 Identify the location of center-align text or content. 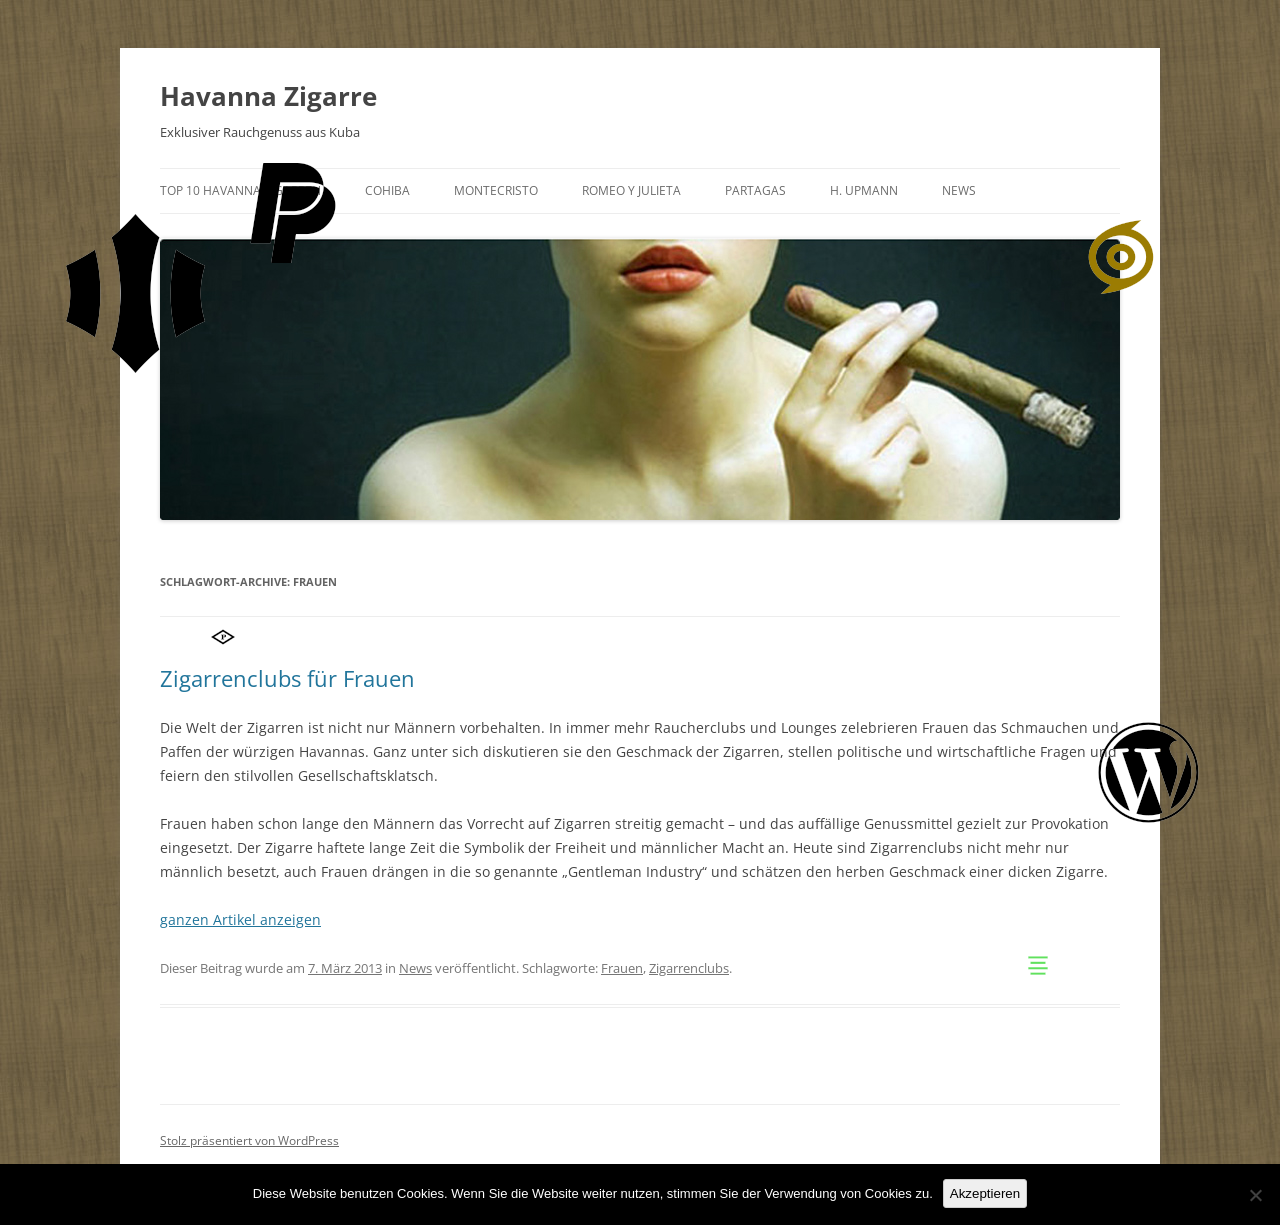
(1038, 965).